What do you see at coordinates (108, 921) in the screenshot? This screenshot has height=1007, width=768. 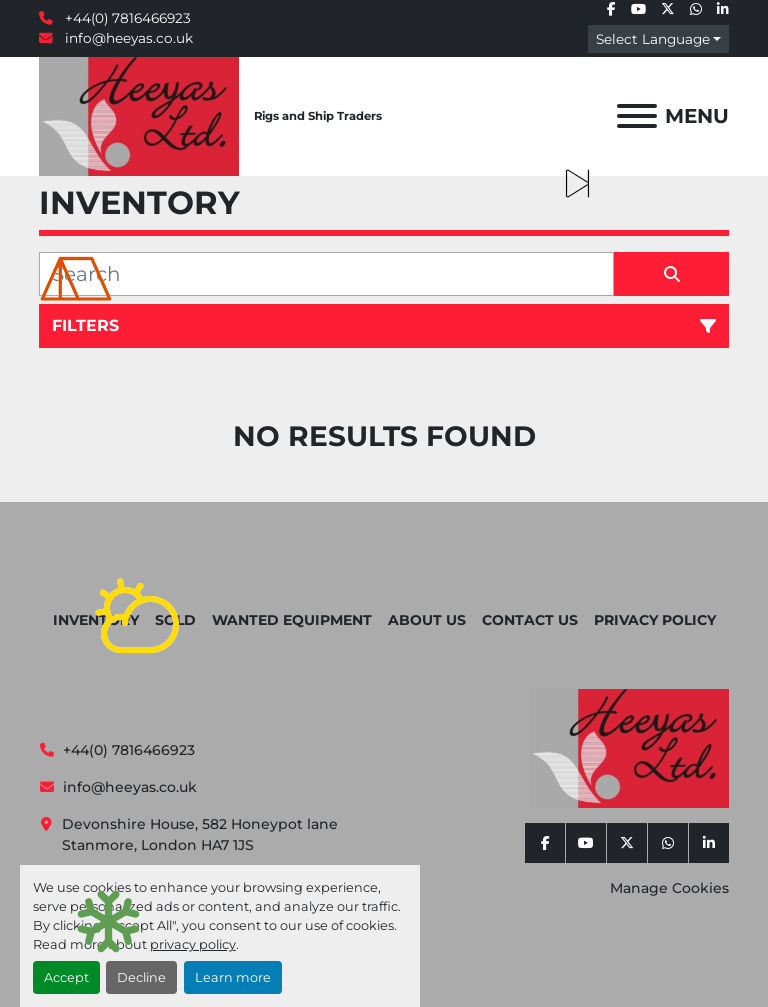 I see `activate cooling or air conditioning mode` at bounding box center [108, 921].